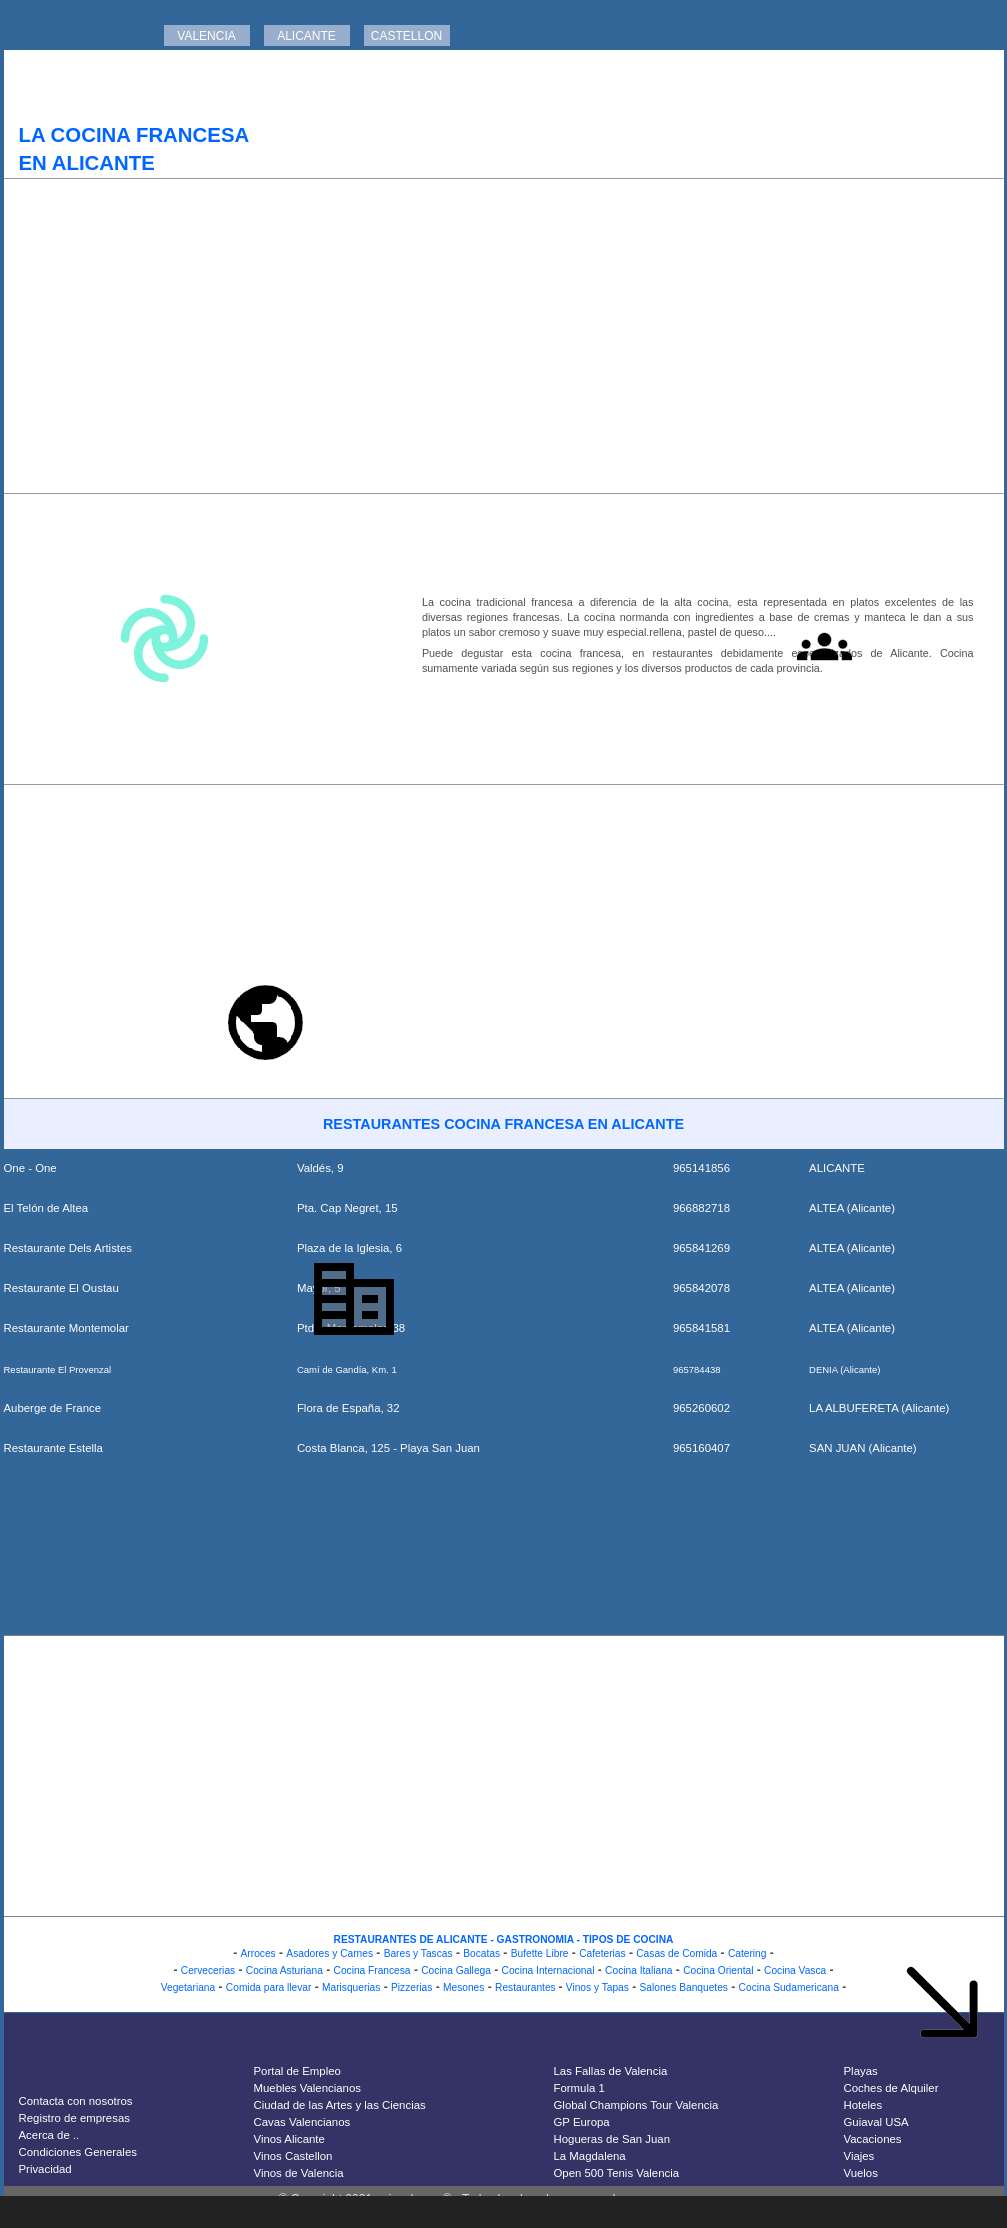 The width and height of the screenshot is (1007, 2228). What do you see at coordinates (265, 1022) in the screenshot?
I see `switch to public visibility` at bounding box center [265, 1022].